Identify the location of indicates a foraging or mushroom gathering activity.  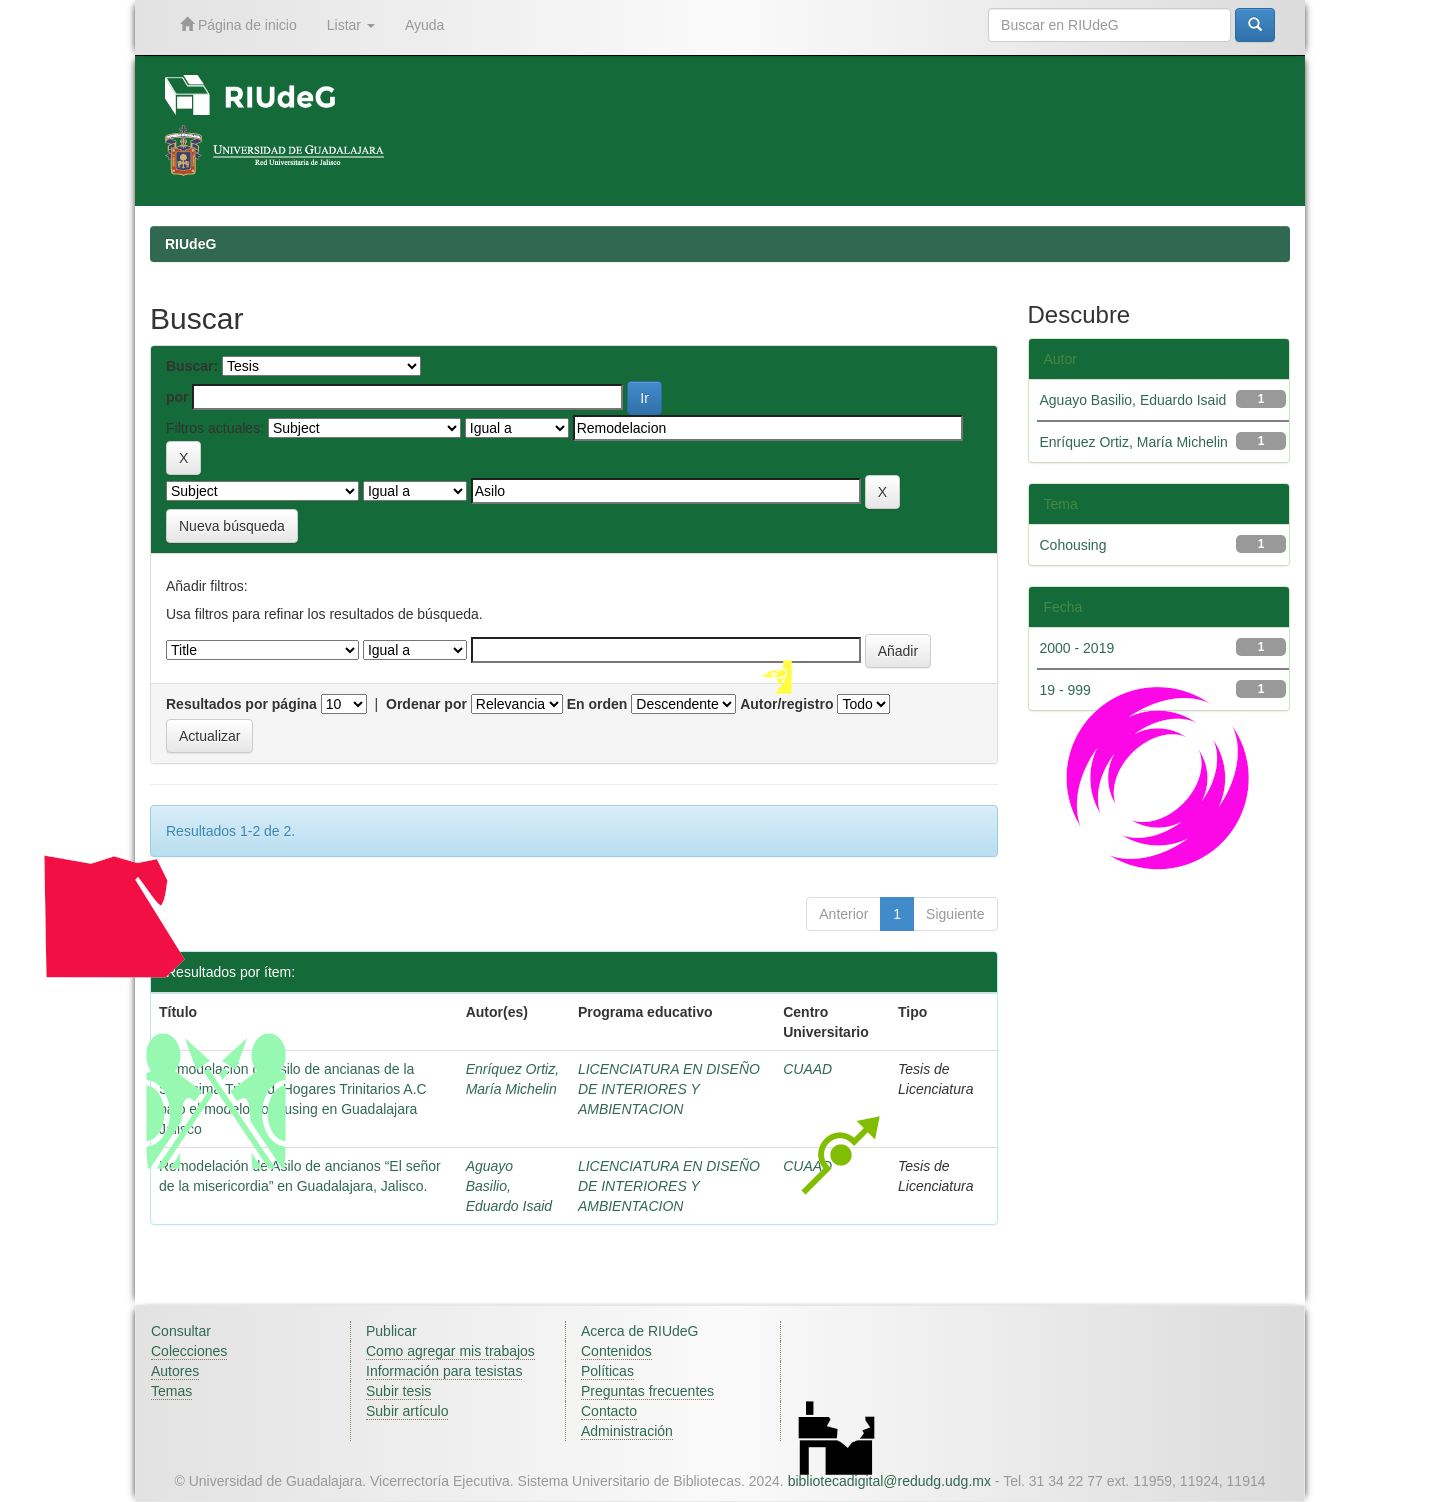
(775, 677).